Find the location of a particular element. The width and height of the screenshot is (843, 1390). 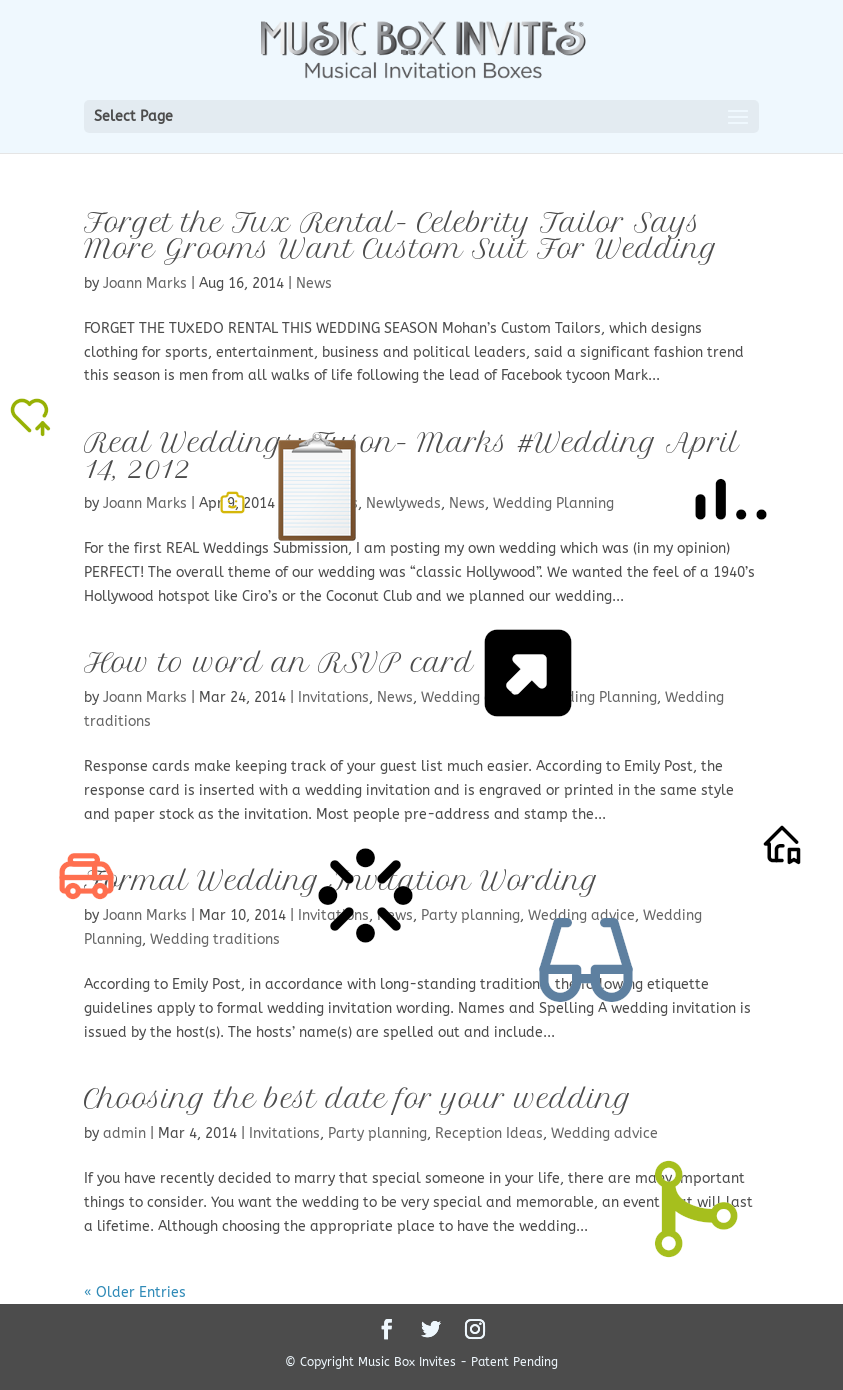

access reading mode or reader view is located at coordinates (586, 960).